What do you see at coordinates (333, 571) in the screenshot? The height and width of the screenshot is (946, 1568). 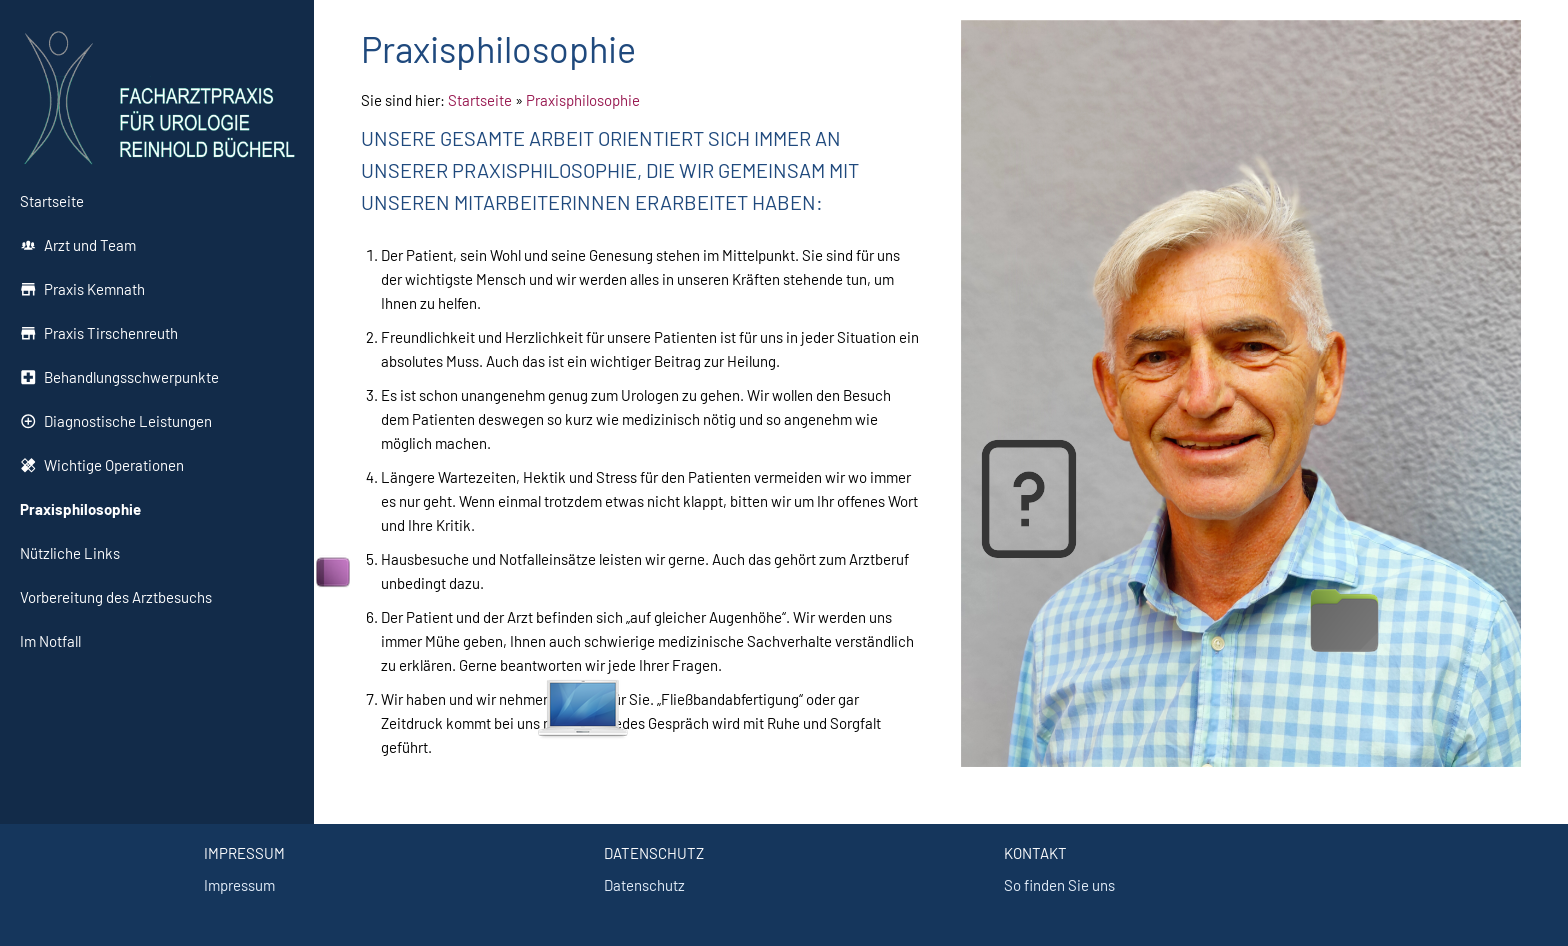 I see `access the desktop folder` at bounding box center [333, 571].